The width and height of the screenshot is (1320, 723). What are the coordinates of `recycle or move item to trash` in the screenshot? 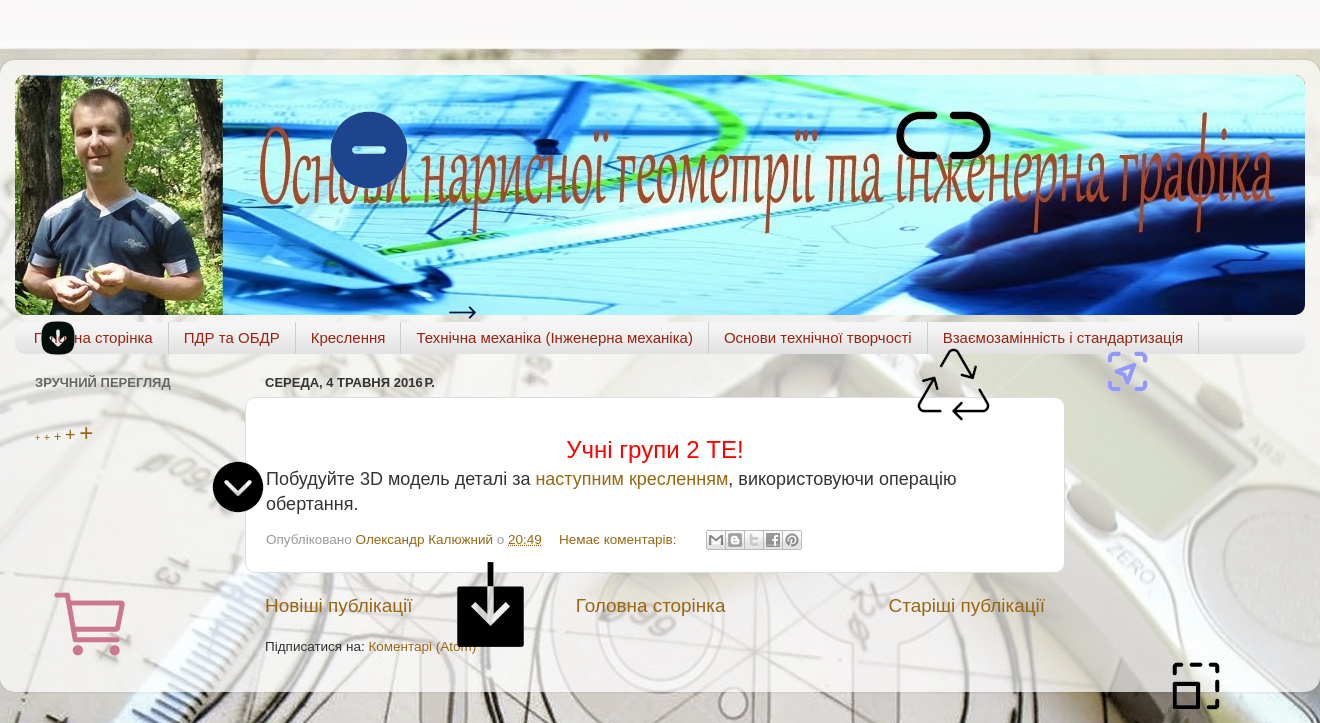 It's located at (953, 384).